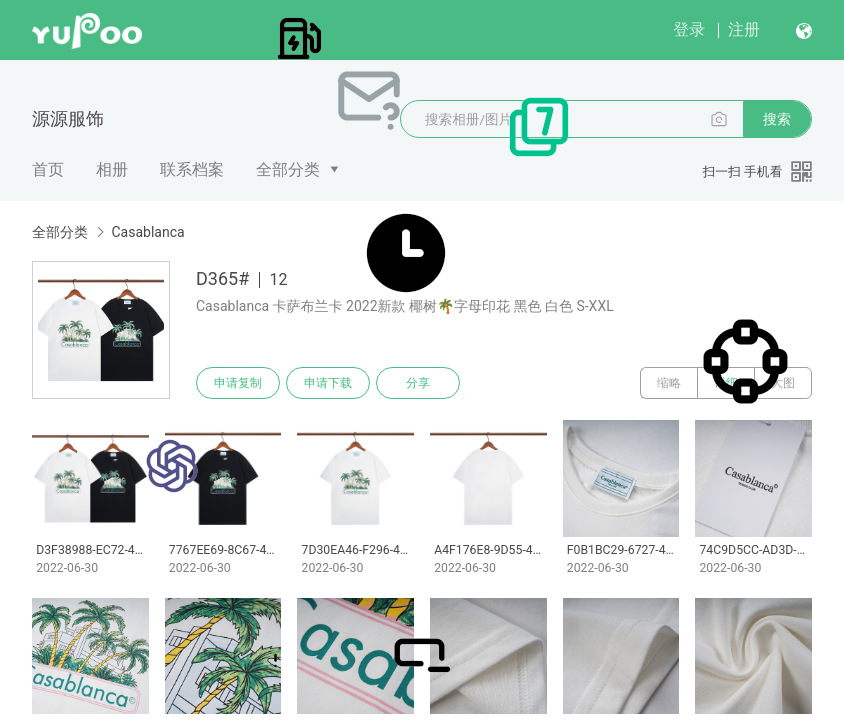 The image size is (844, 720). Describe the element at coordinates (406, 253) in the screenshot. I see `view current time` at that location.